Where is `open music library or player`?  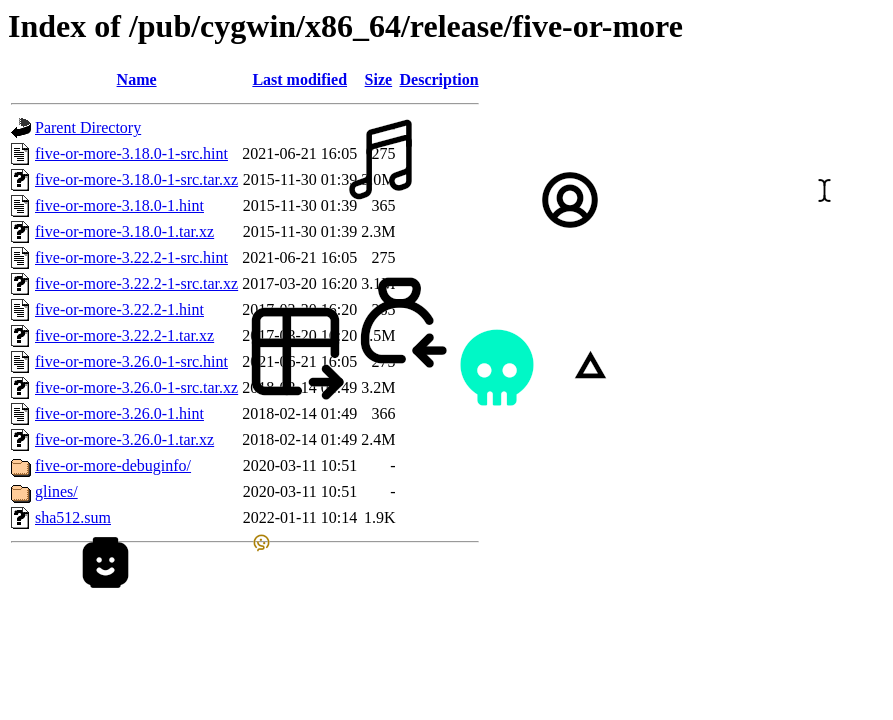 open music library or player is located at coordinates (380, 159).